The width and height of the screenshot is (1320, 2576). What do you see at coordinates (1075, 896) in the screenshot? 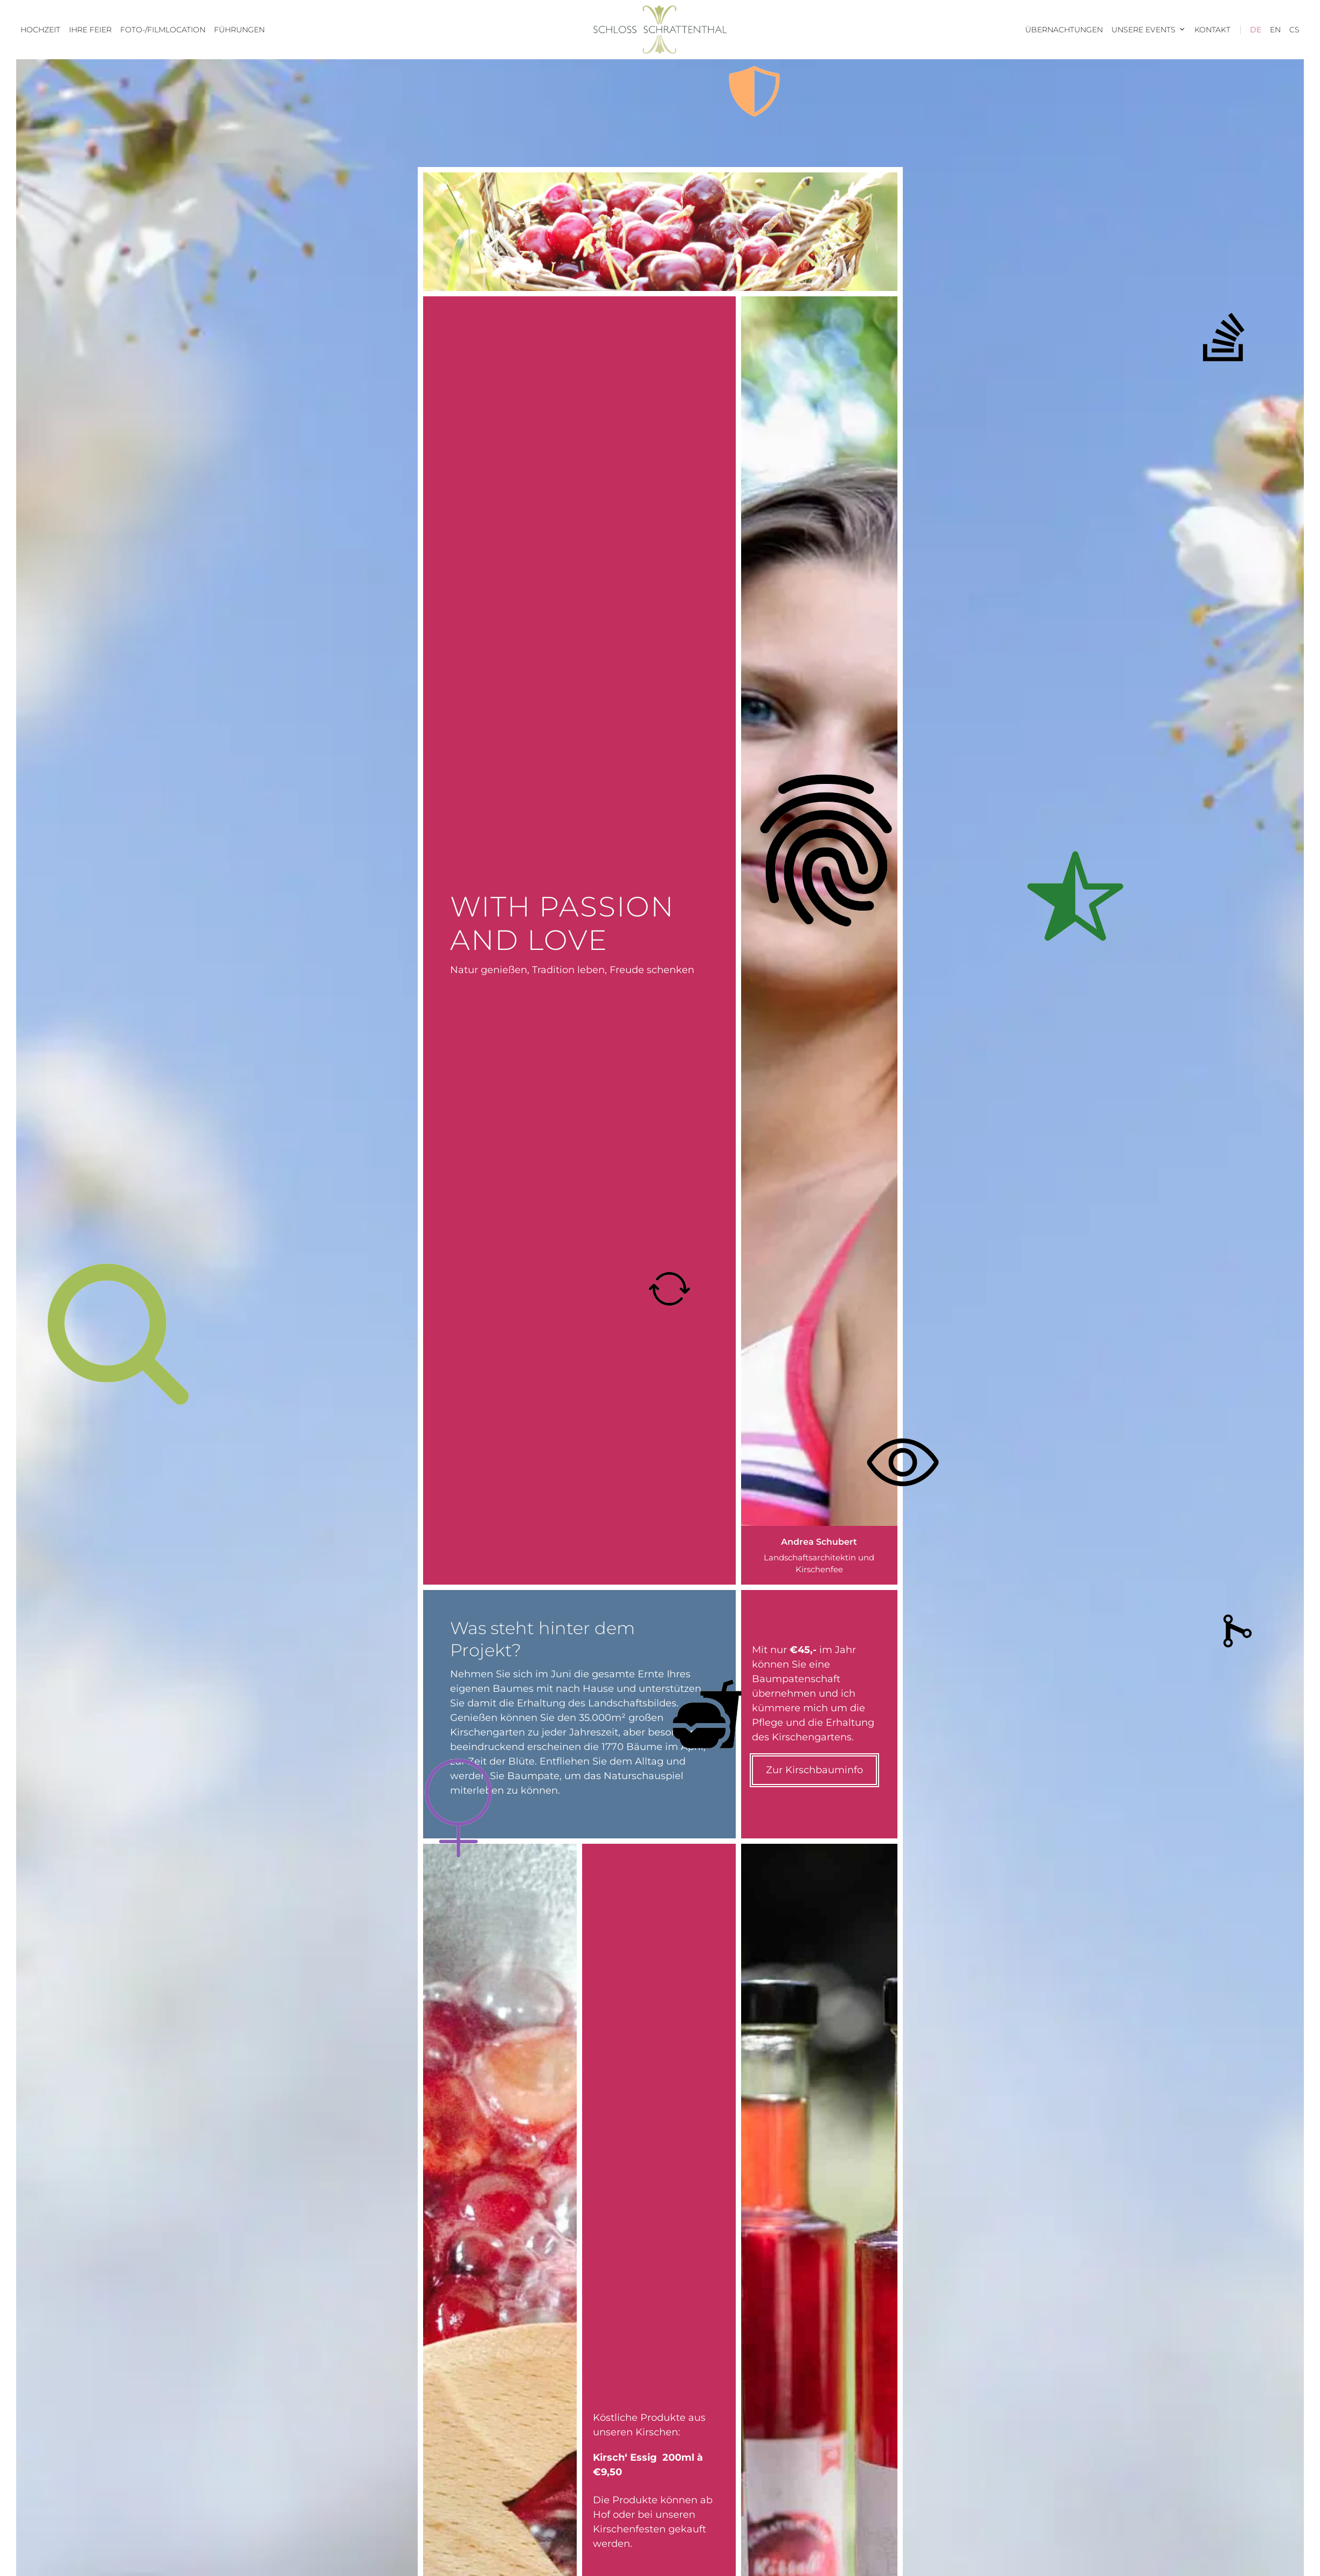
I see `indicates a partial or half-star rating` at bounding box center [1075, 896].